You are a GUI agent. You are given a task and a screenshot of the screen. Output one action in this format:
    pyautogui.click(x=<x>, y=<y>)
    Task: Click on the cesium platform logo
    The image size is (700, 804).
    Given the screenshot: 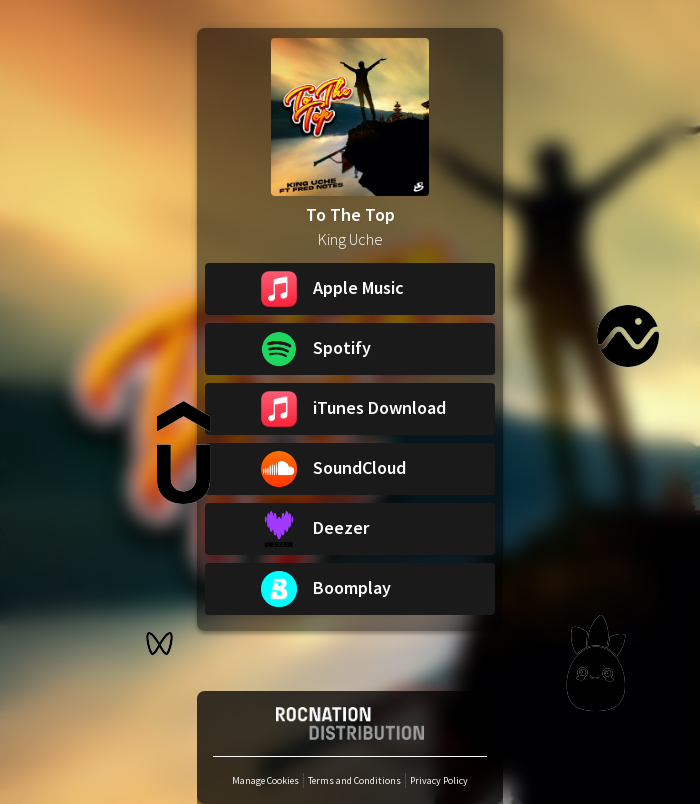 What is the action you would take?
    pyautogui.click(x=628, y=336)
    